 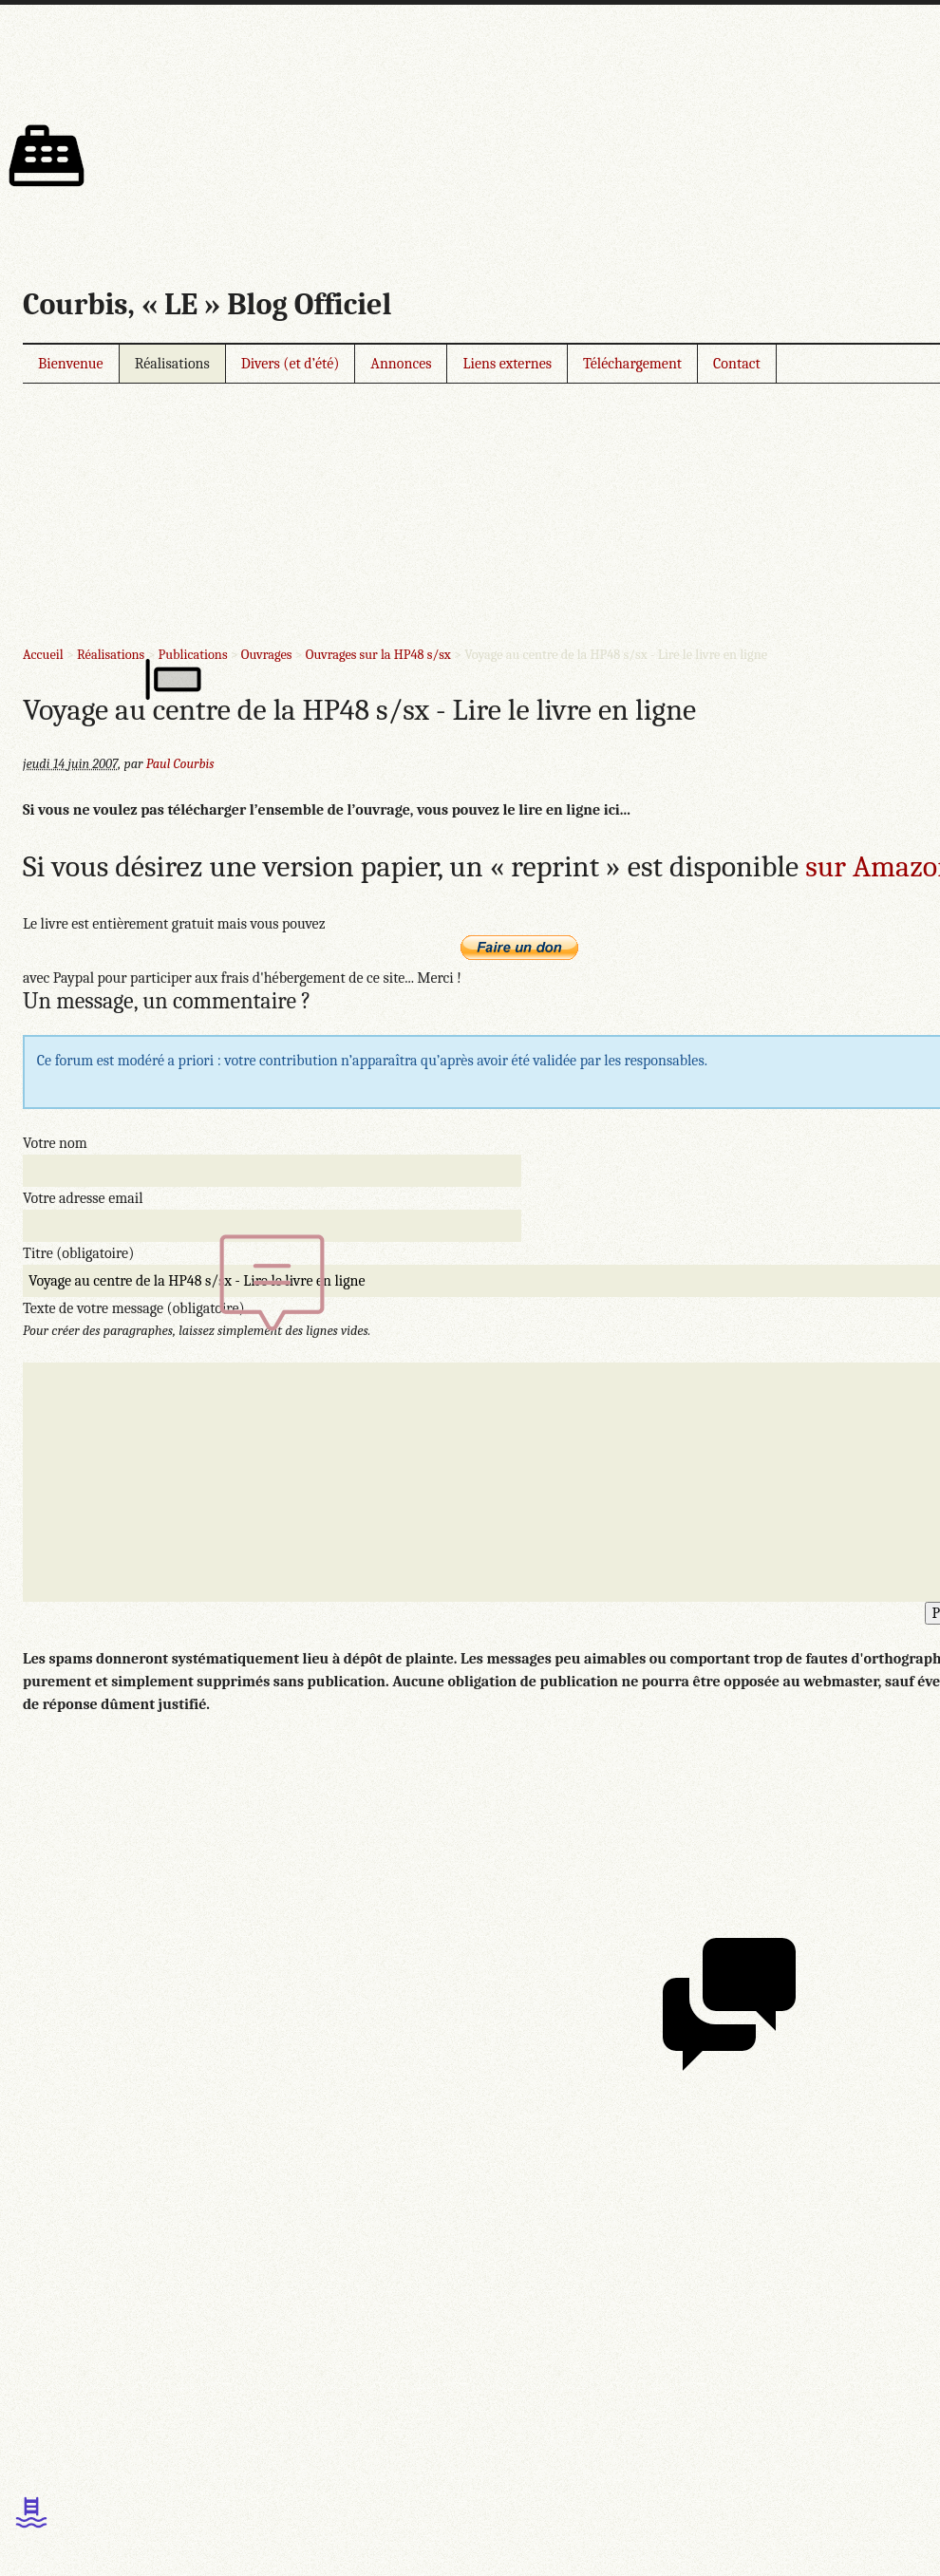 What do you see at coordinates (31, 2512) in the screenshot?
I see `indicates swimming pool amenity available` at bounding box center [31, 2512].